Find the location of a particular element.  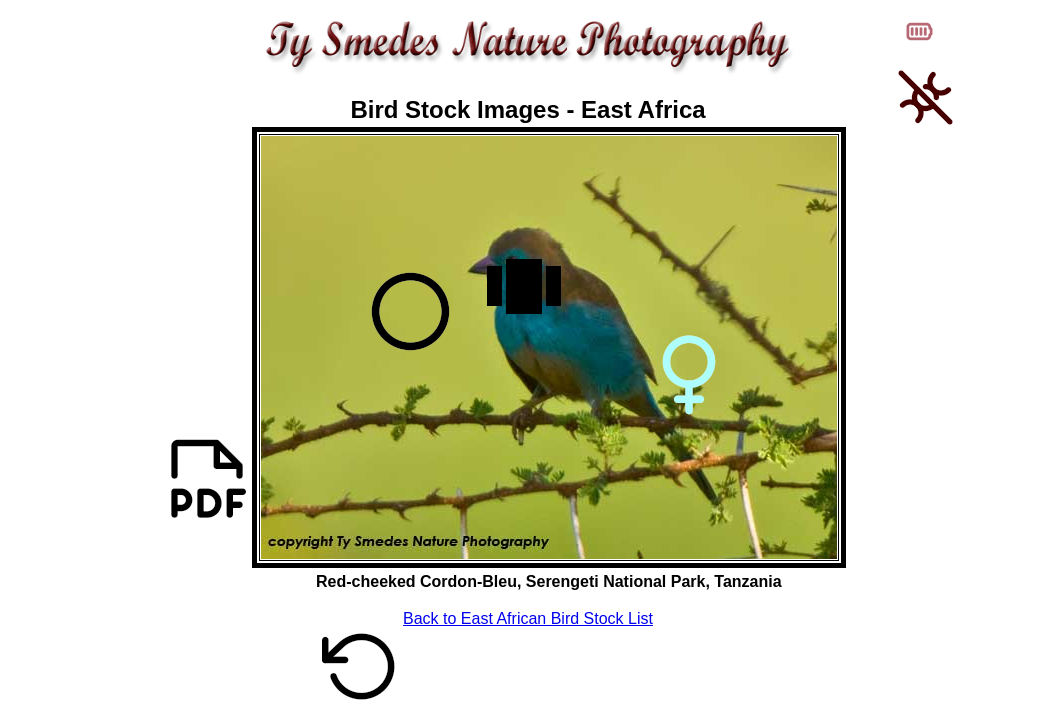

view content in carousel mode is located at coordinates (524, 288).